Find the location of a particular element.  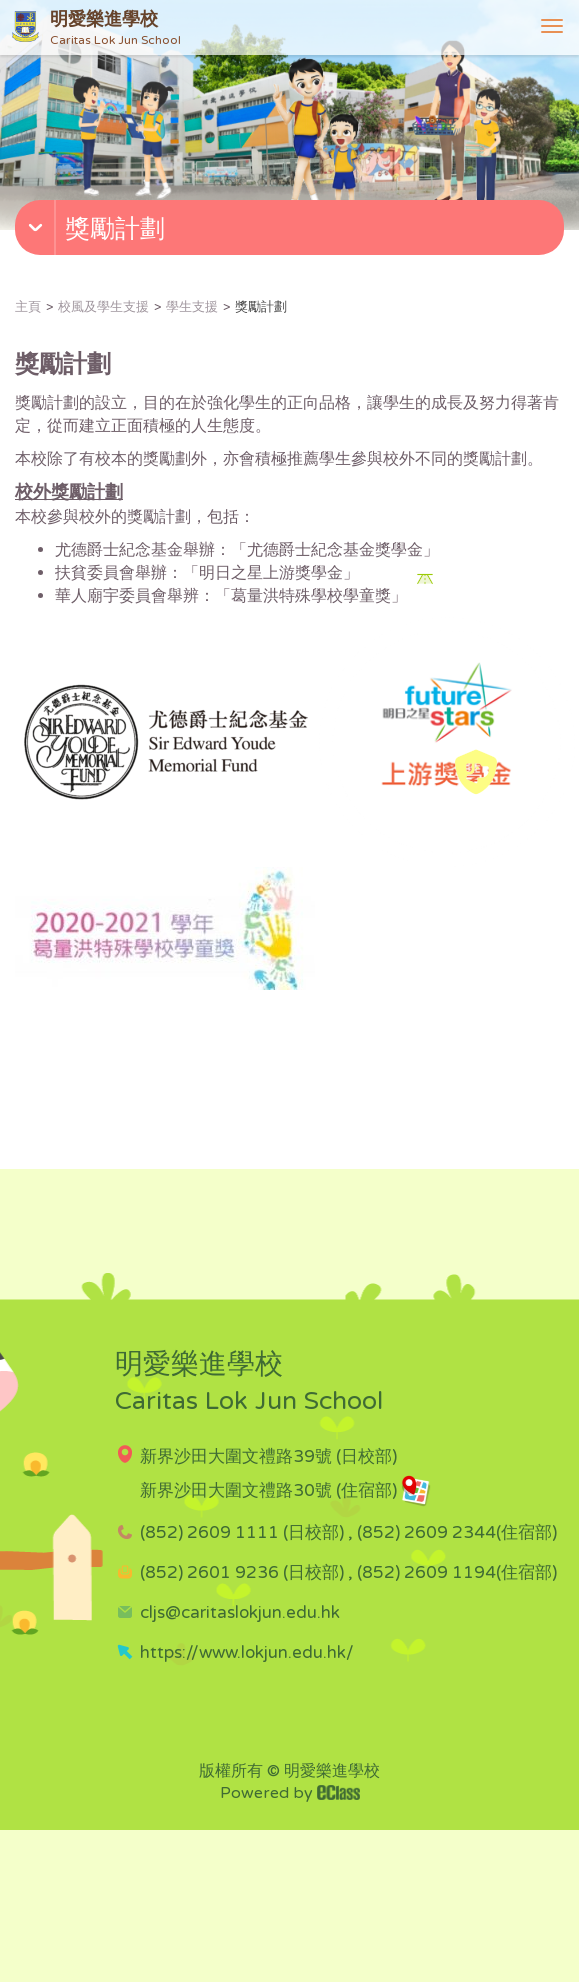

view driving directions or navigation is located at coordinates (425, 579).